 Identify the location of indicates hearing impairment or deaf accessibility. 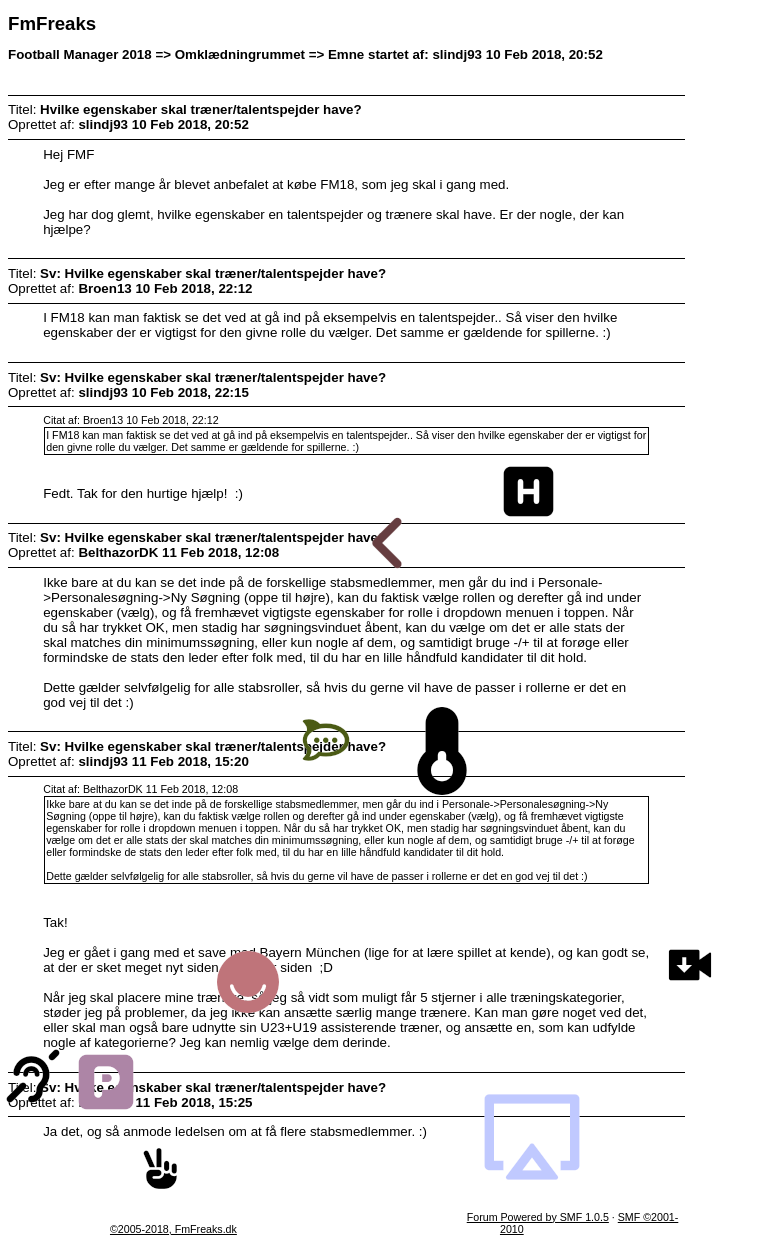
(33, 1076).